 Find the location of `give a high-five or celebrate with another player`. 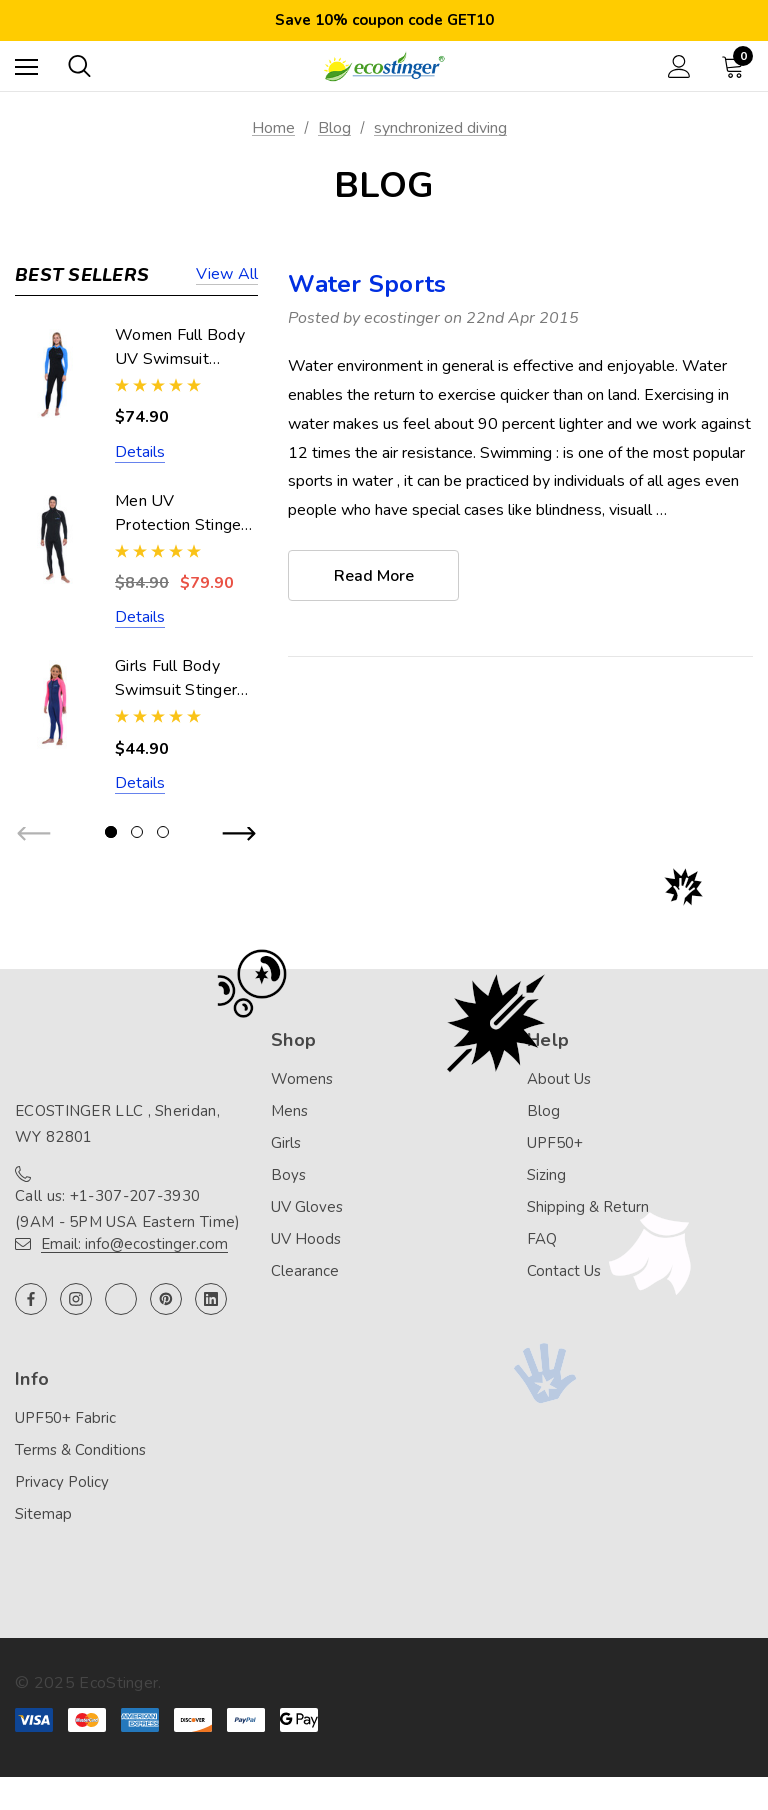

give a high-five or celebrate with another player is located at coordinates (683, 887).